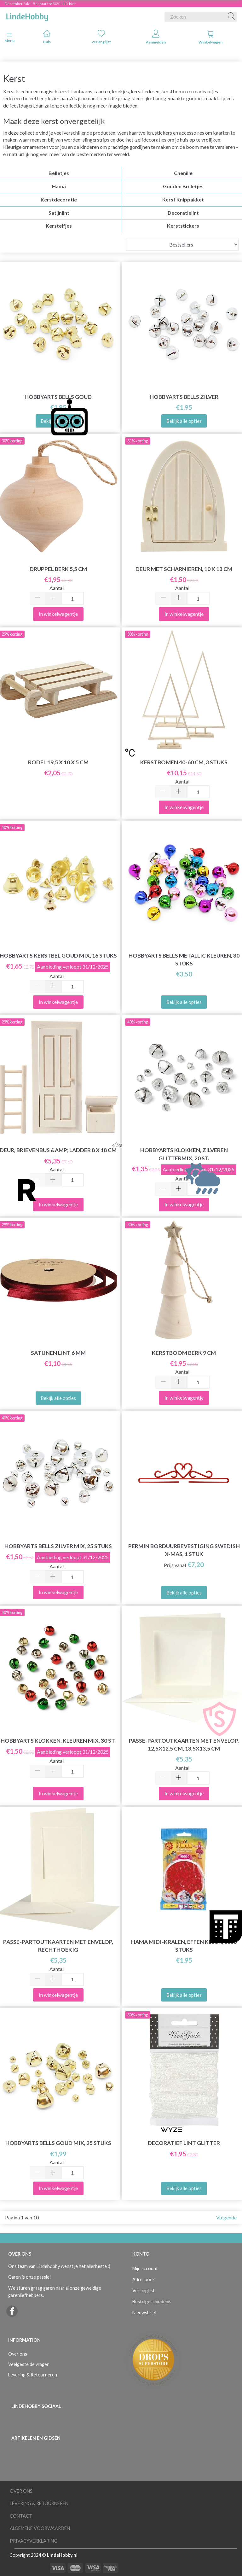  I want to click on songoda brand logo, so click(219, 1719).